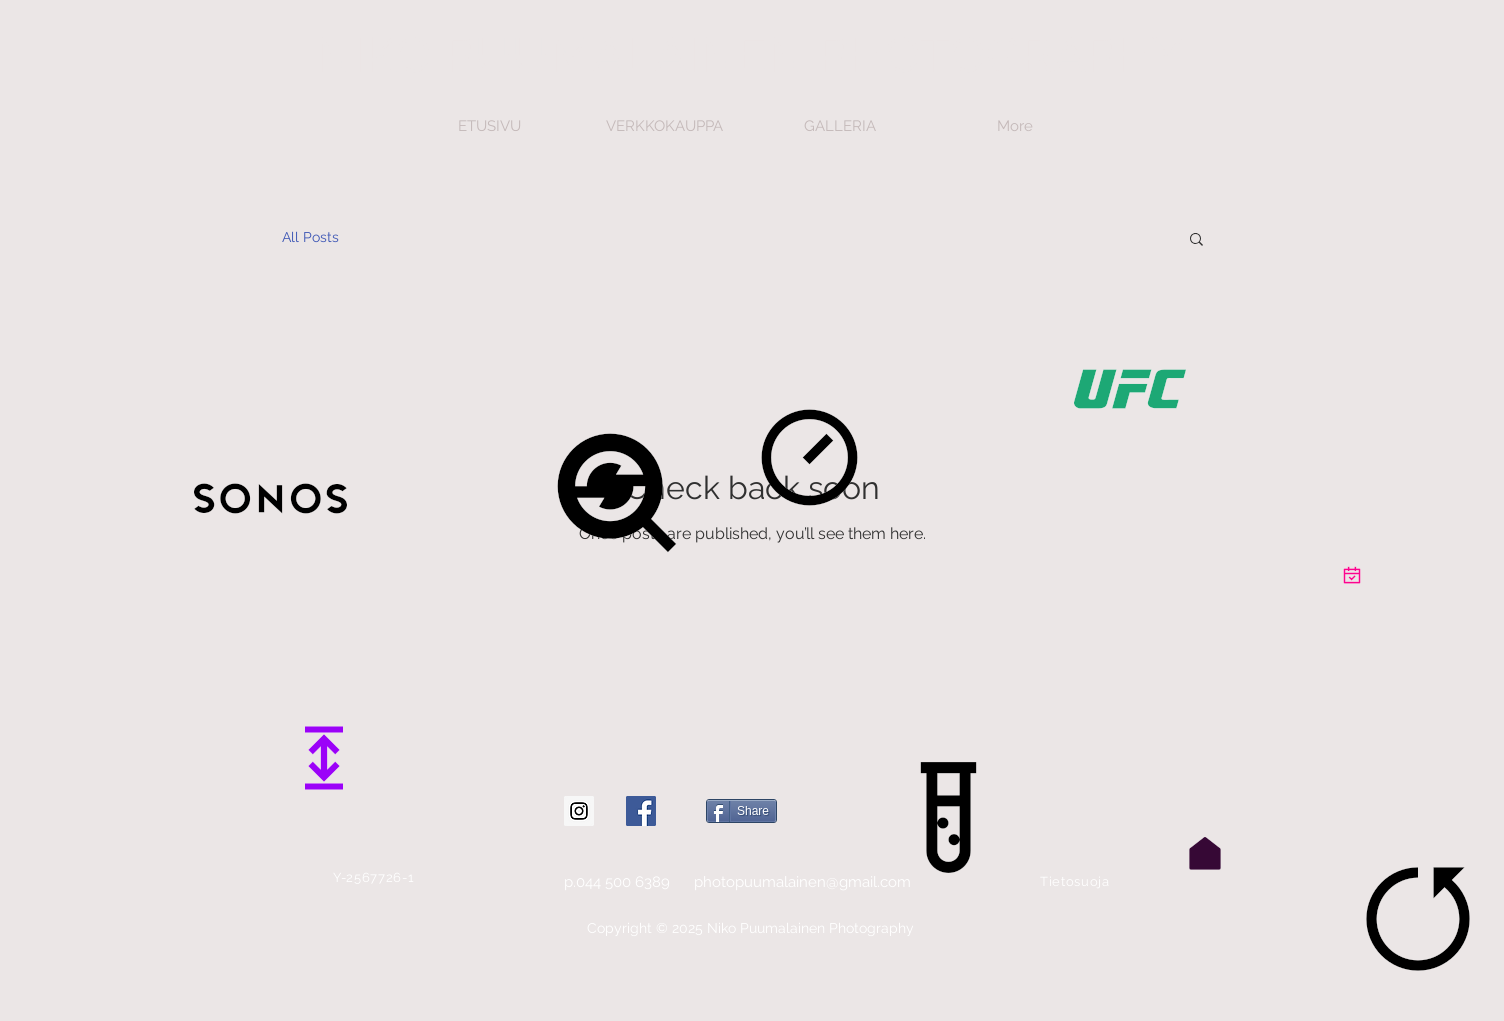 The image size is (1504, 1021). I want to click on access lab results or test data, so click(948, 817).